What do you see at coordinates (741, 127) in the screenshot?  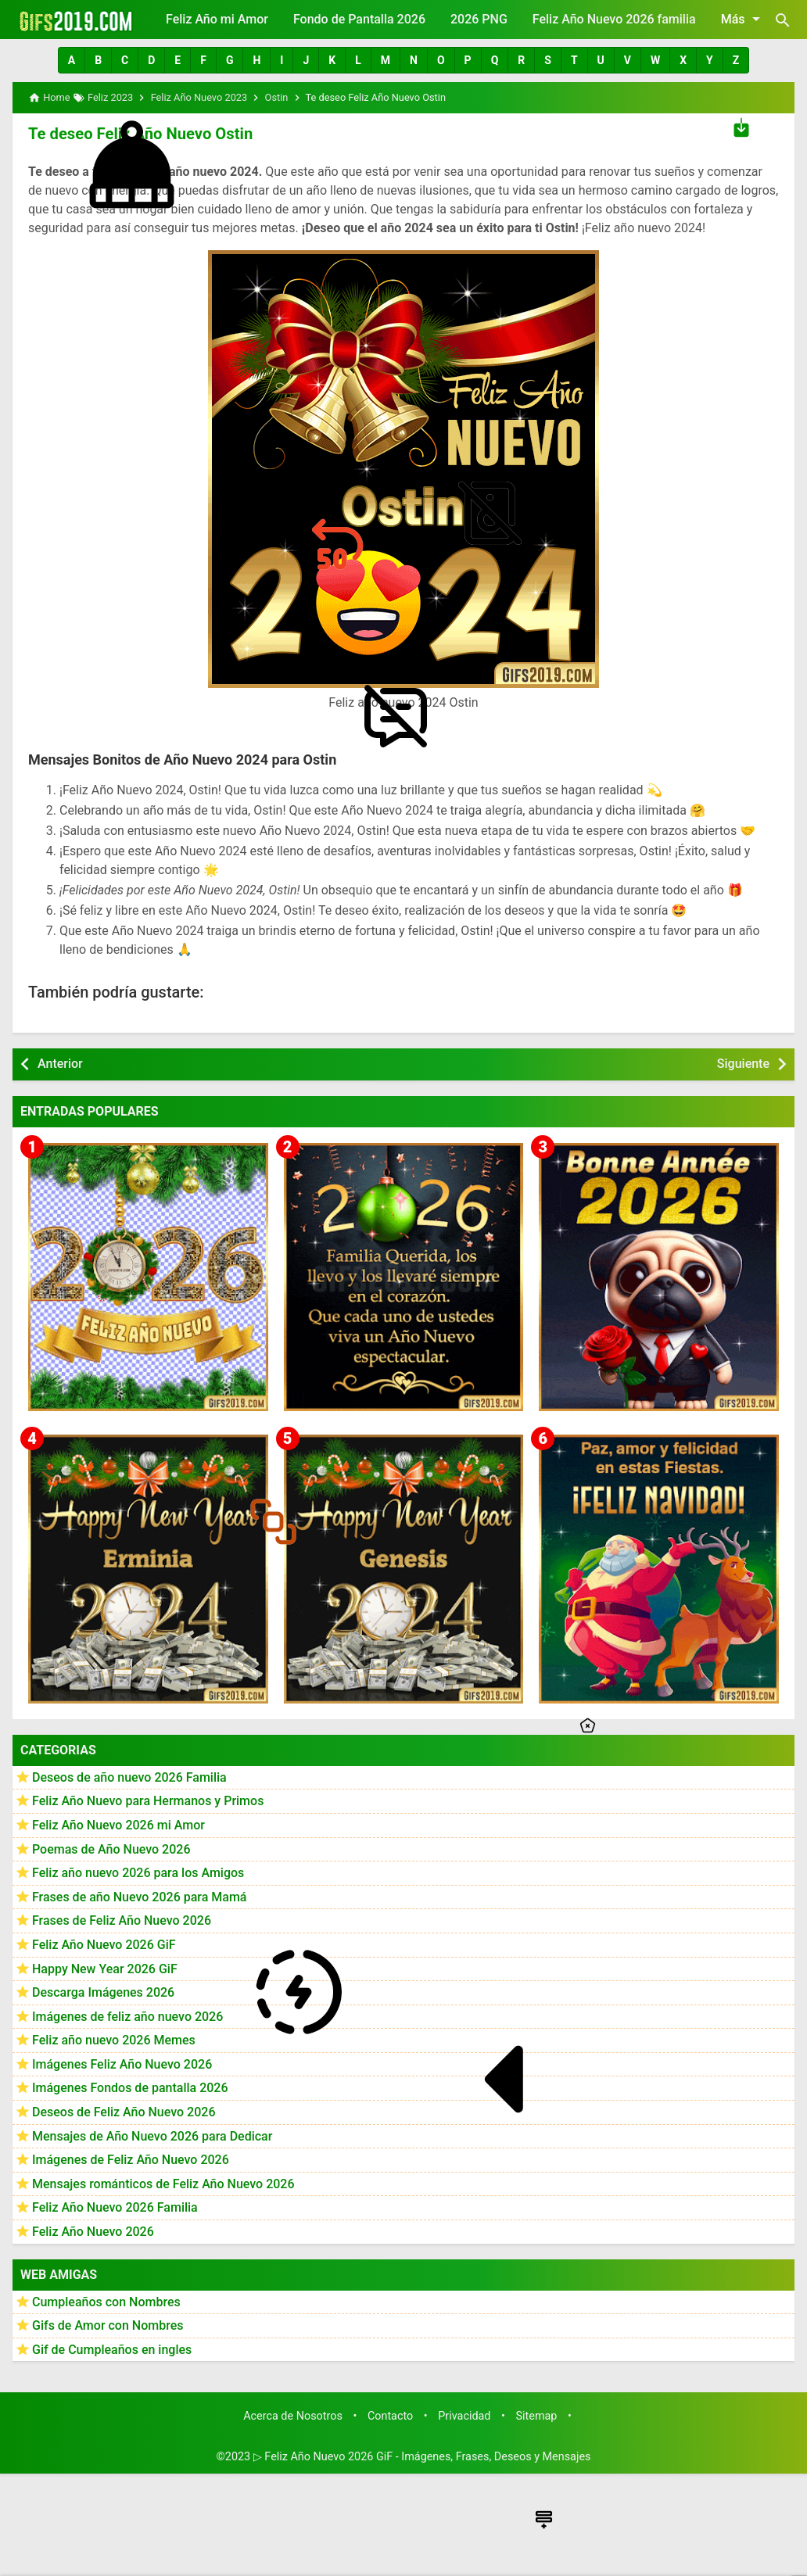 I see `download a file or content` at bounding box center [741, 127].